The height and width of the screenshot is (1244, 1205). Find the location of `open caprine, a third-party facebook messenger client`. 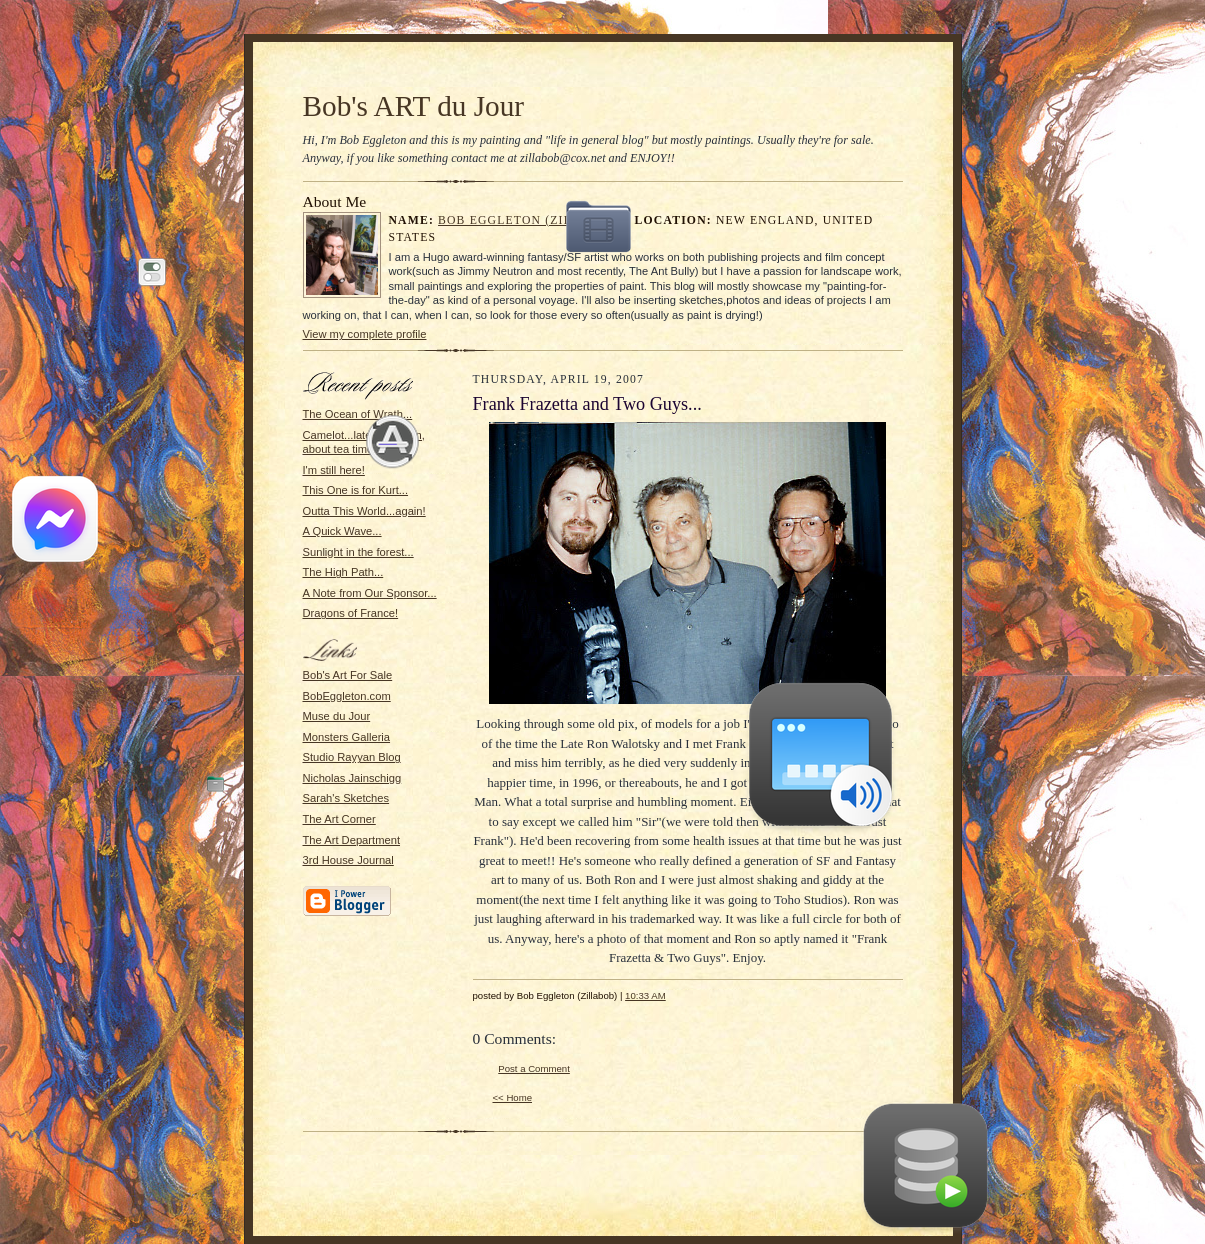

open caprine, a third-party facebook messenger client is located at coordinates (55, 519).